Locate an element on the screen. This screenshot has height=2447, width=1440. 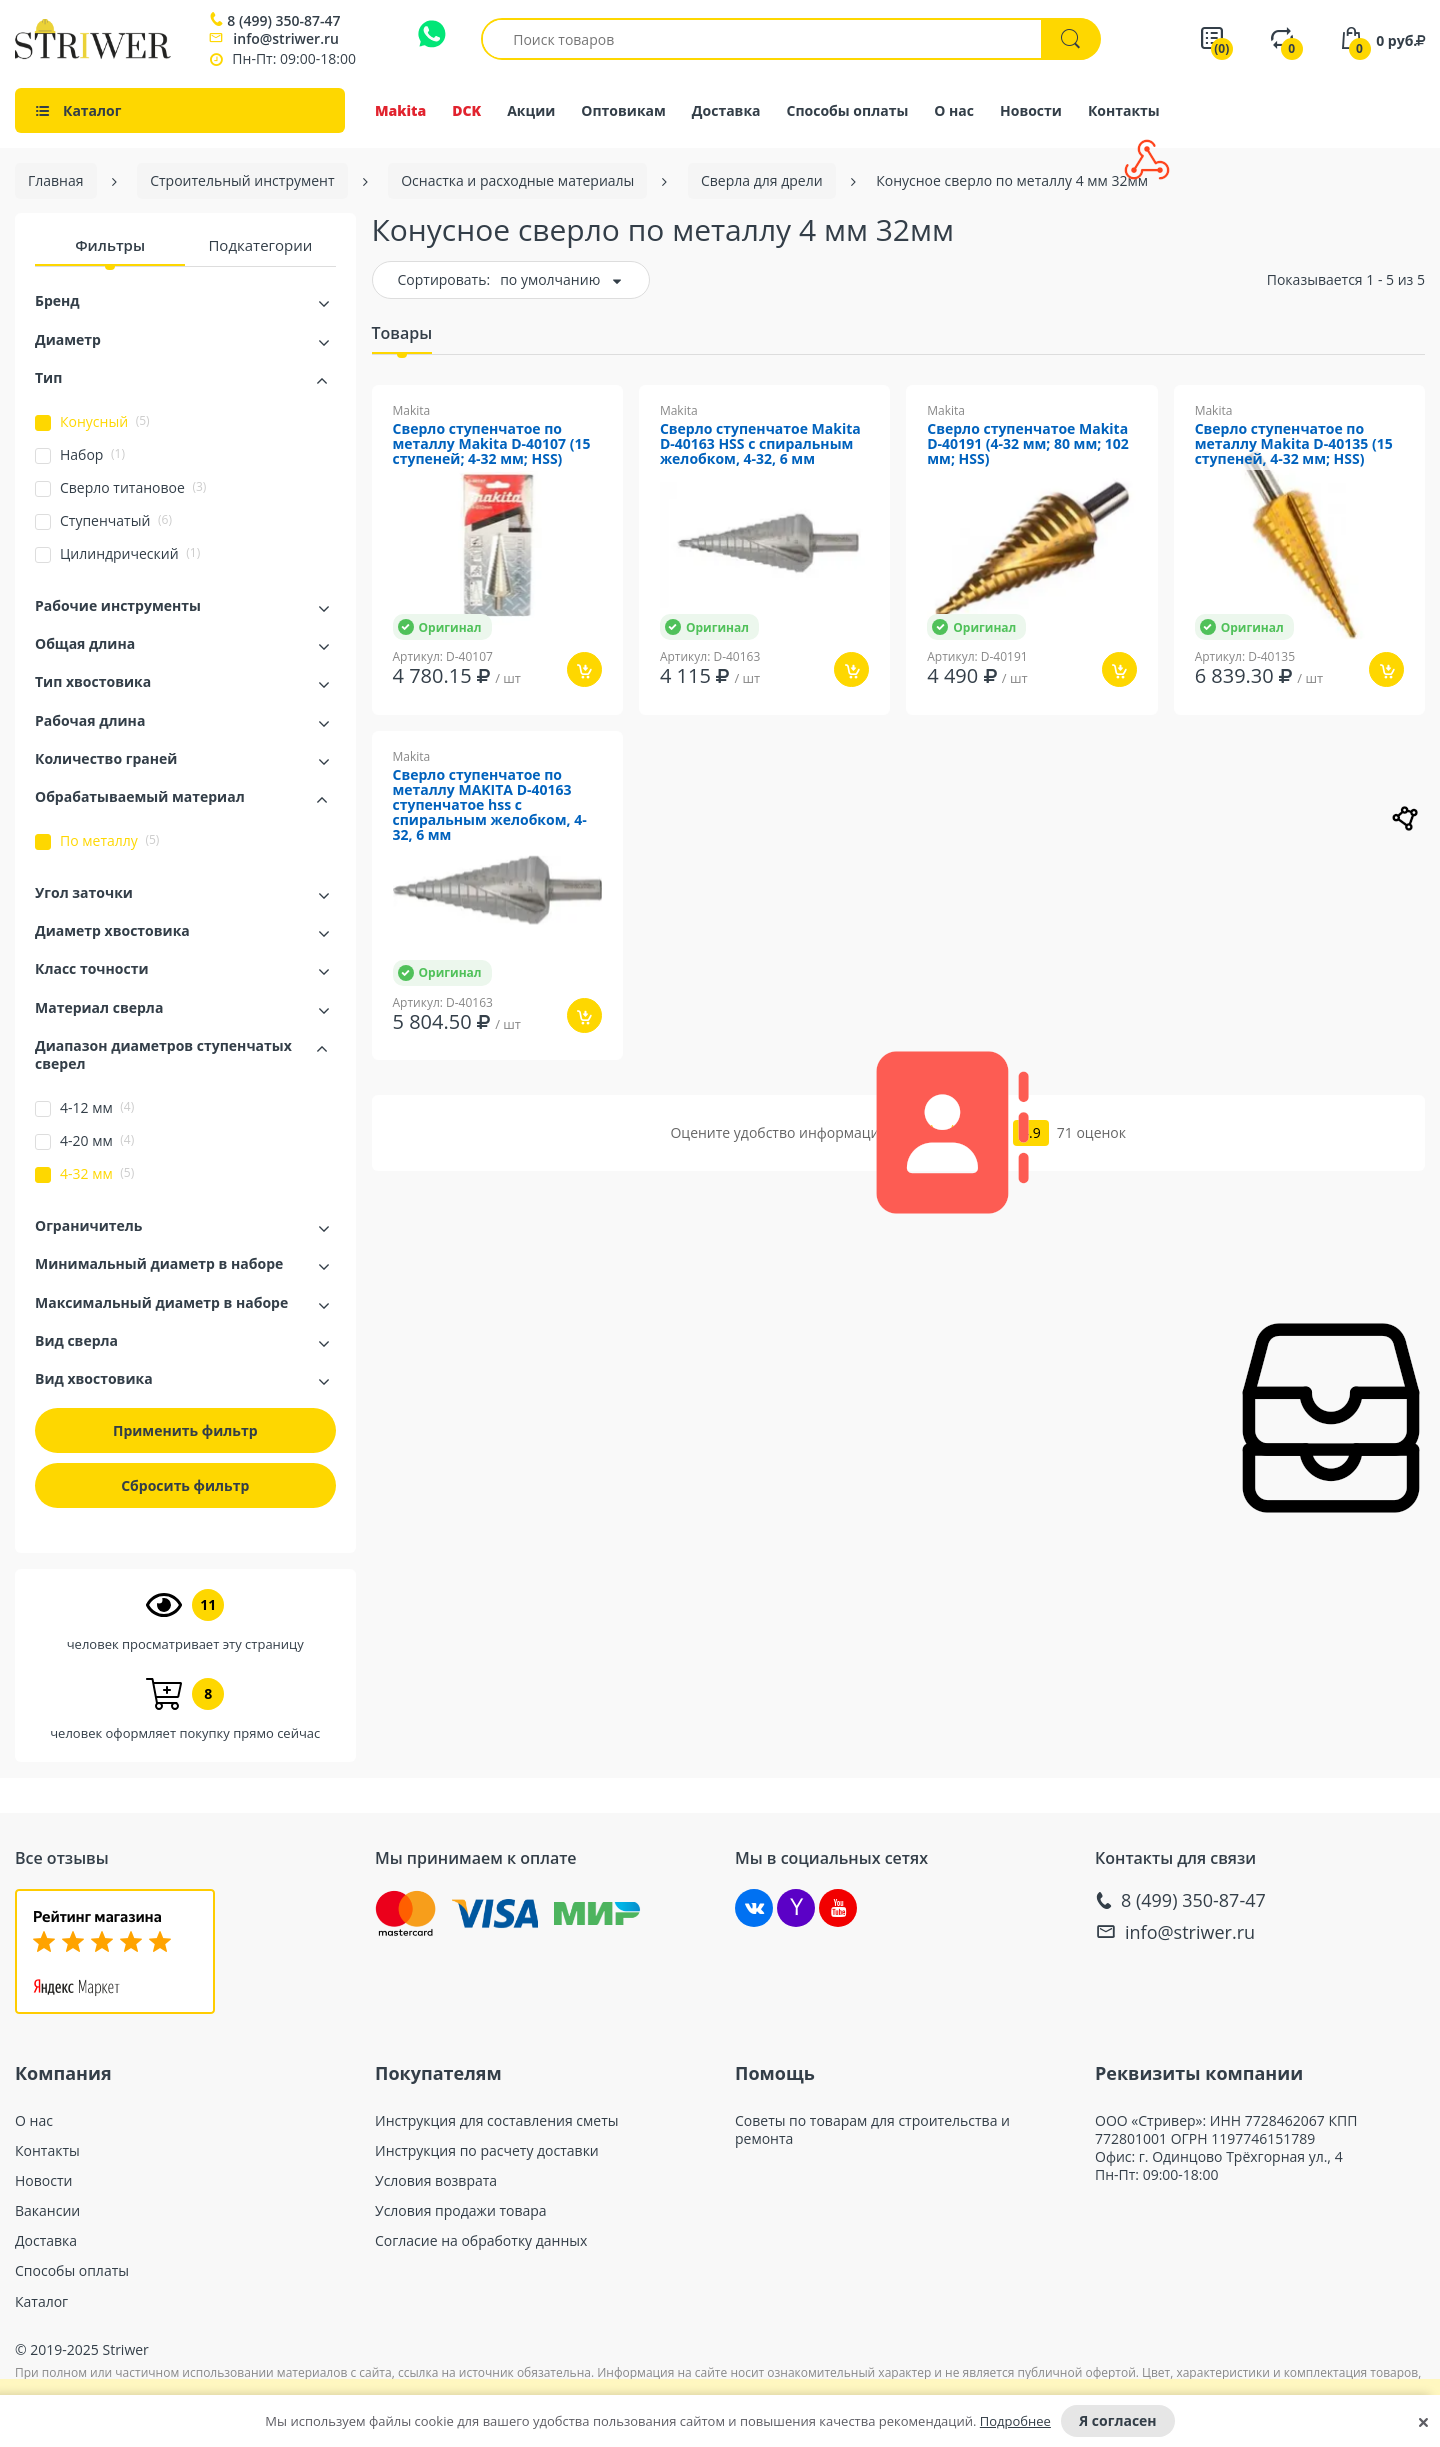
configure webhook integrations is located at coordinates (1147, 162).